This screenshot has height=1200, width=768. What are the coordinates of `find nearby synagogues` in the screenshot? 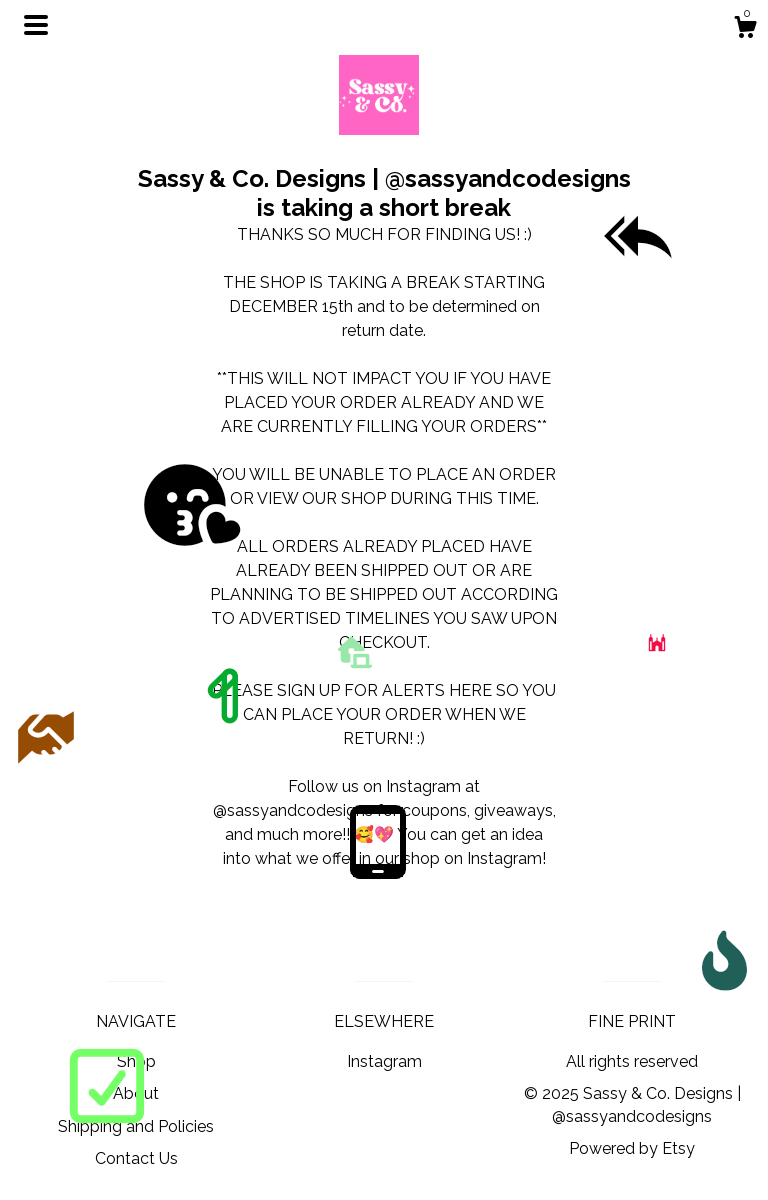 It's located at (657, 643).